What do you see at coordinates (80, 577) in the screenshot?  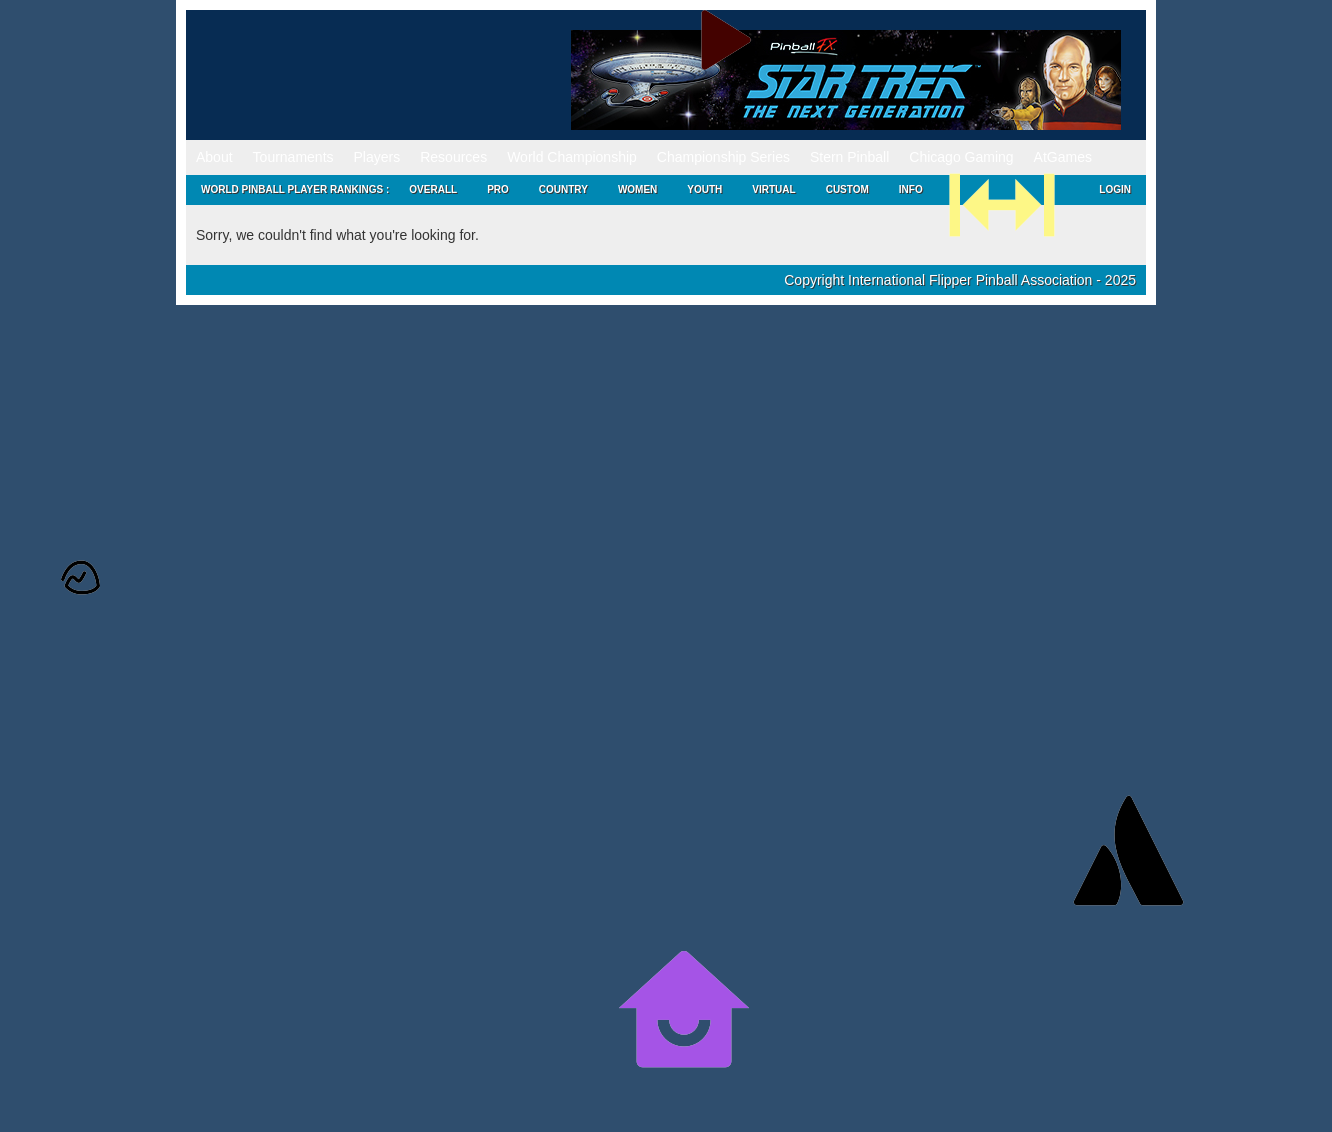 I see `open Basecamp app` at bounding box center [80, 577].